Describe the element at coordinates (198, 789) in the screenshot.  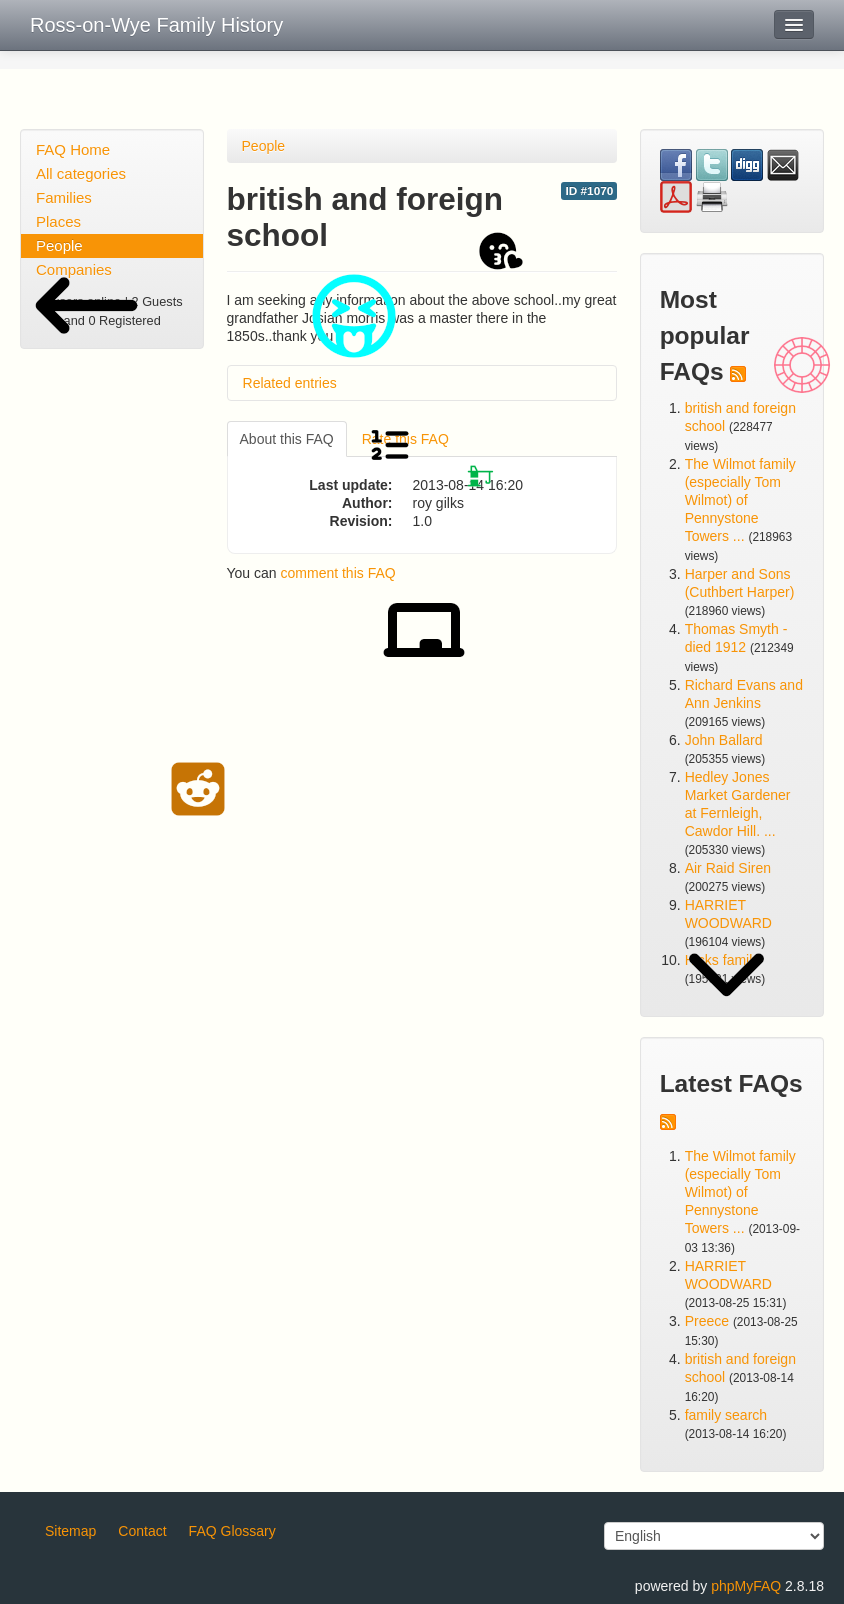
I see `open Reddit app` at that location.